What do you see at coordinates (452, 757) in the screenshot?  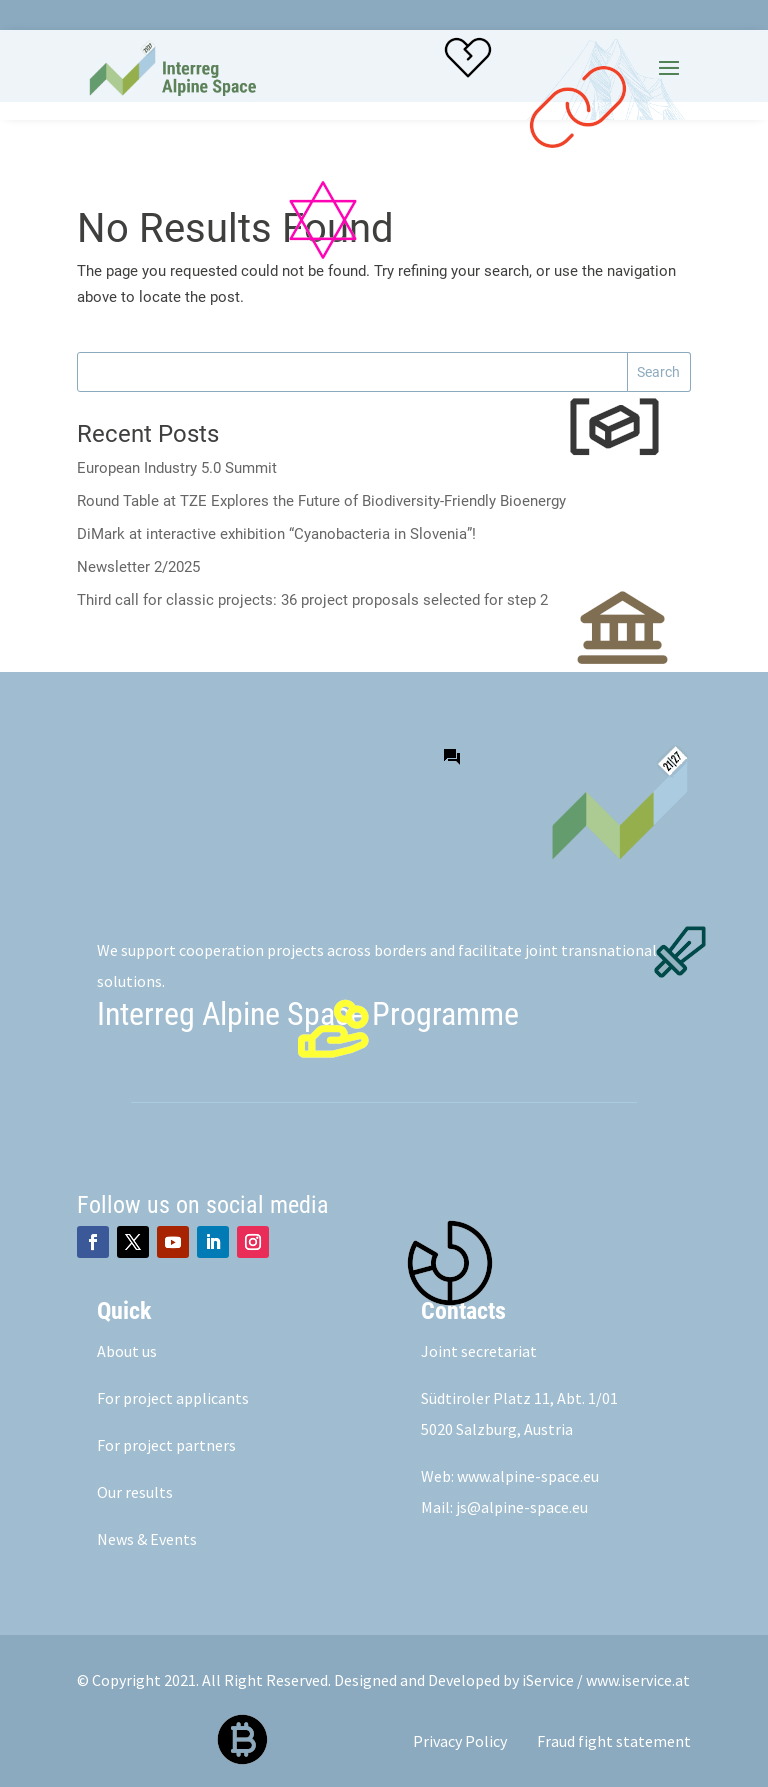 I see `open chat or messaging` at bounding box center [452, 757].